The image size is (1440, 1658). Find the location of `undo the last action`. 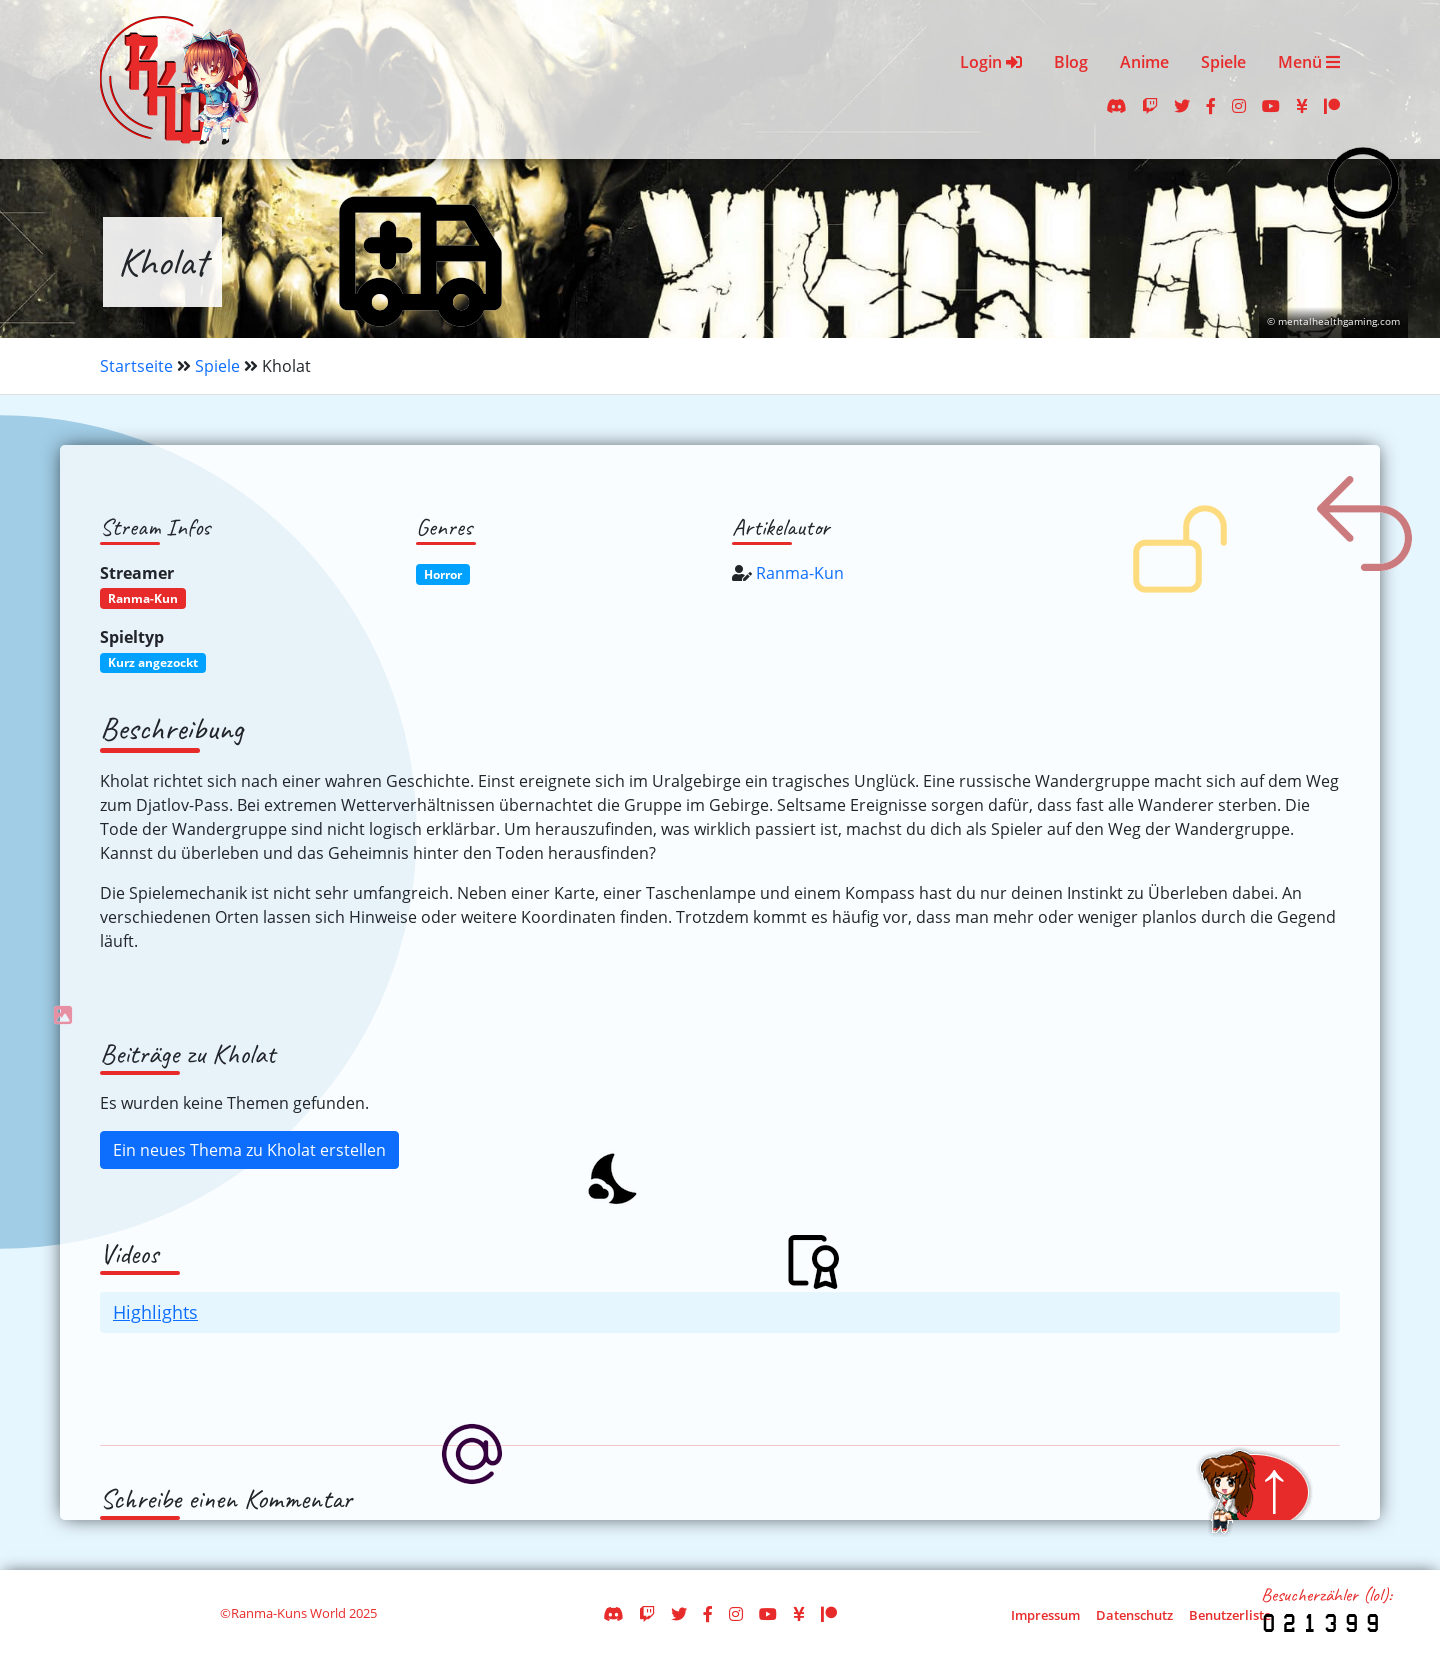

undo the last action is located at coordinates (1364, 523).